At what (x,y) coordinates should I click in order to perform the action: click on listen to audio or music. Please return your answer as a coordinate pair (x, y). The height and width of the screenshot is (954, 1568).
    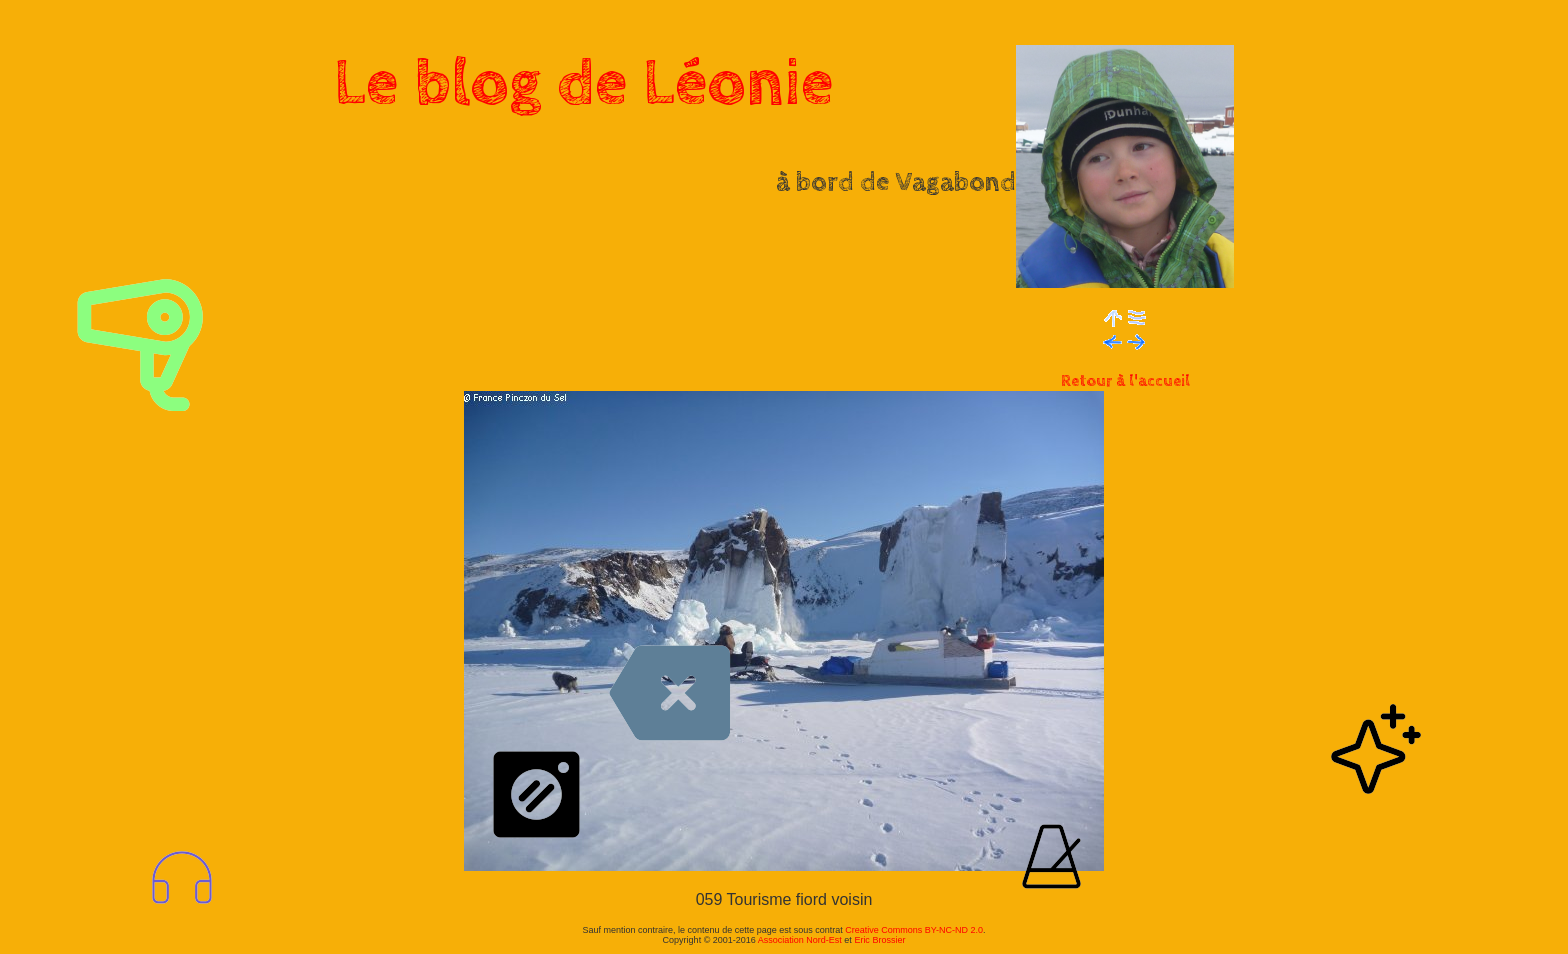
    Looking at the image, I should click on (182, 881).